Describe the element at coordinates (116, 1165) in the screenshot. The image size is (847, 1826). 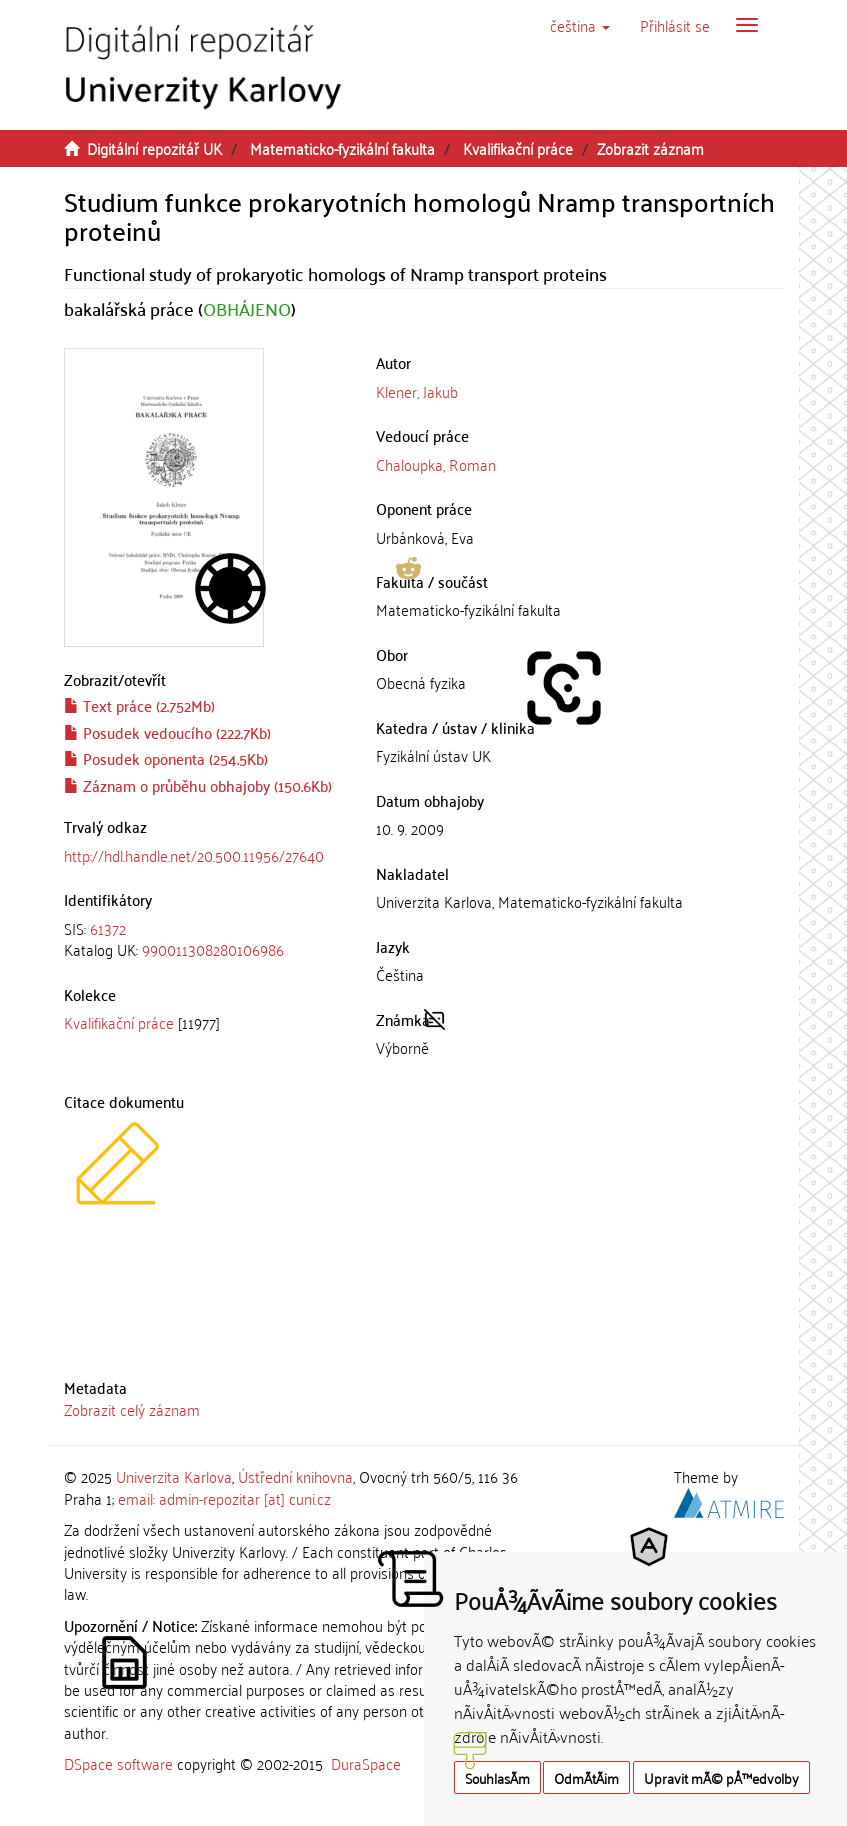
I see `edit text or content` at that location.